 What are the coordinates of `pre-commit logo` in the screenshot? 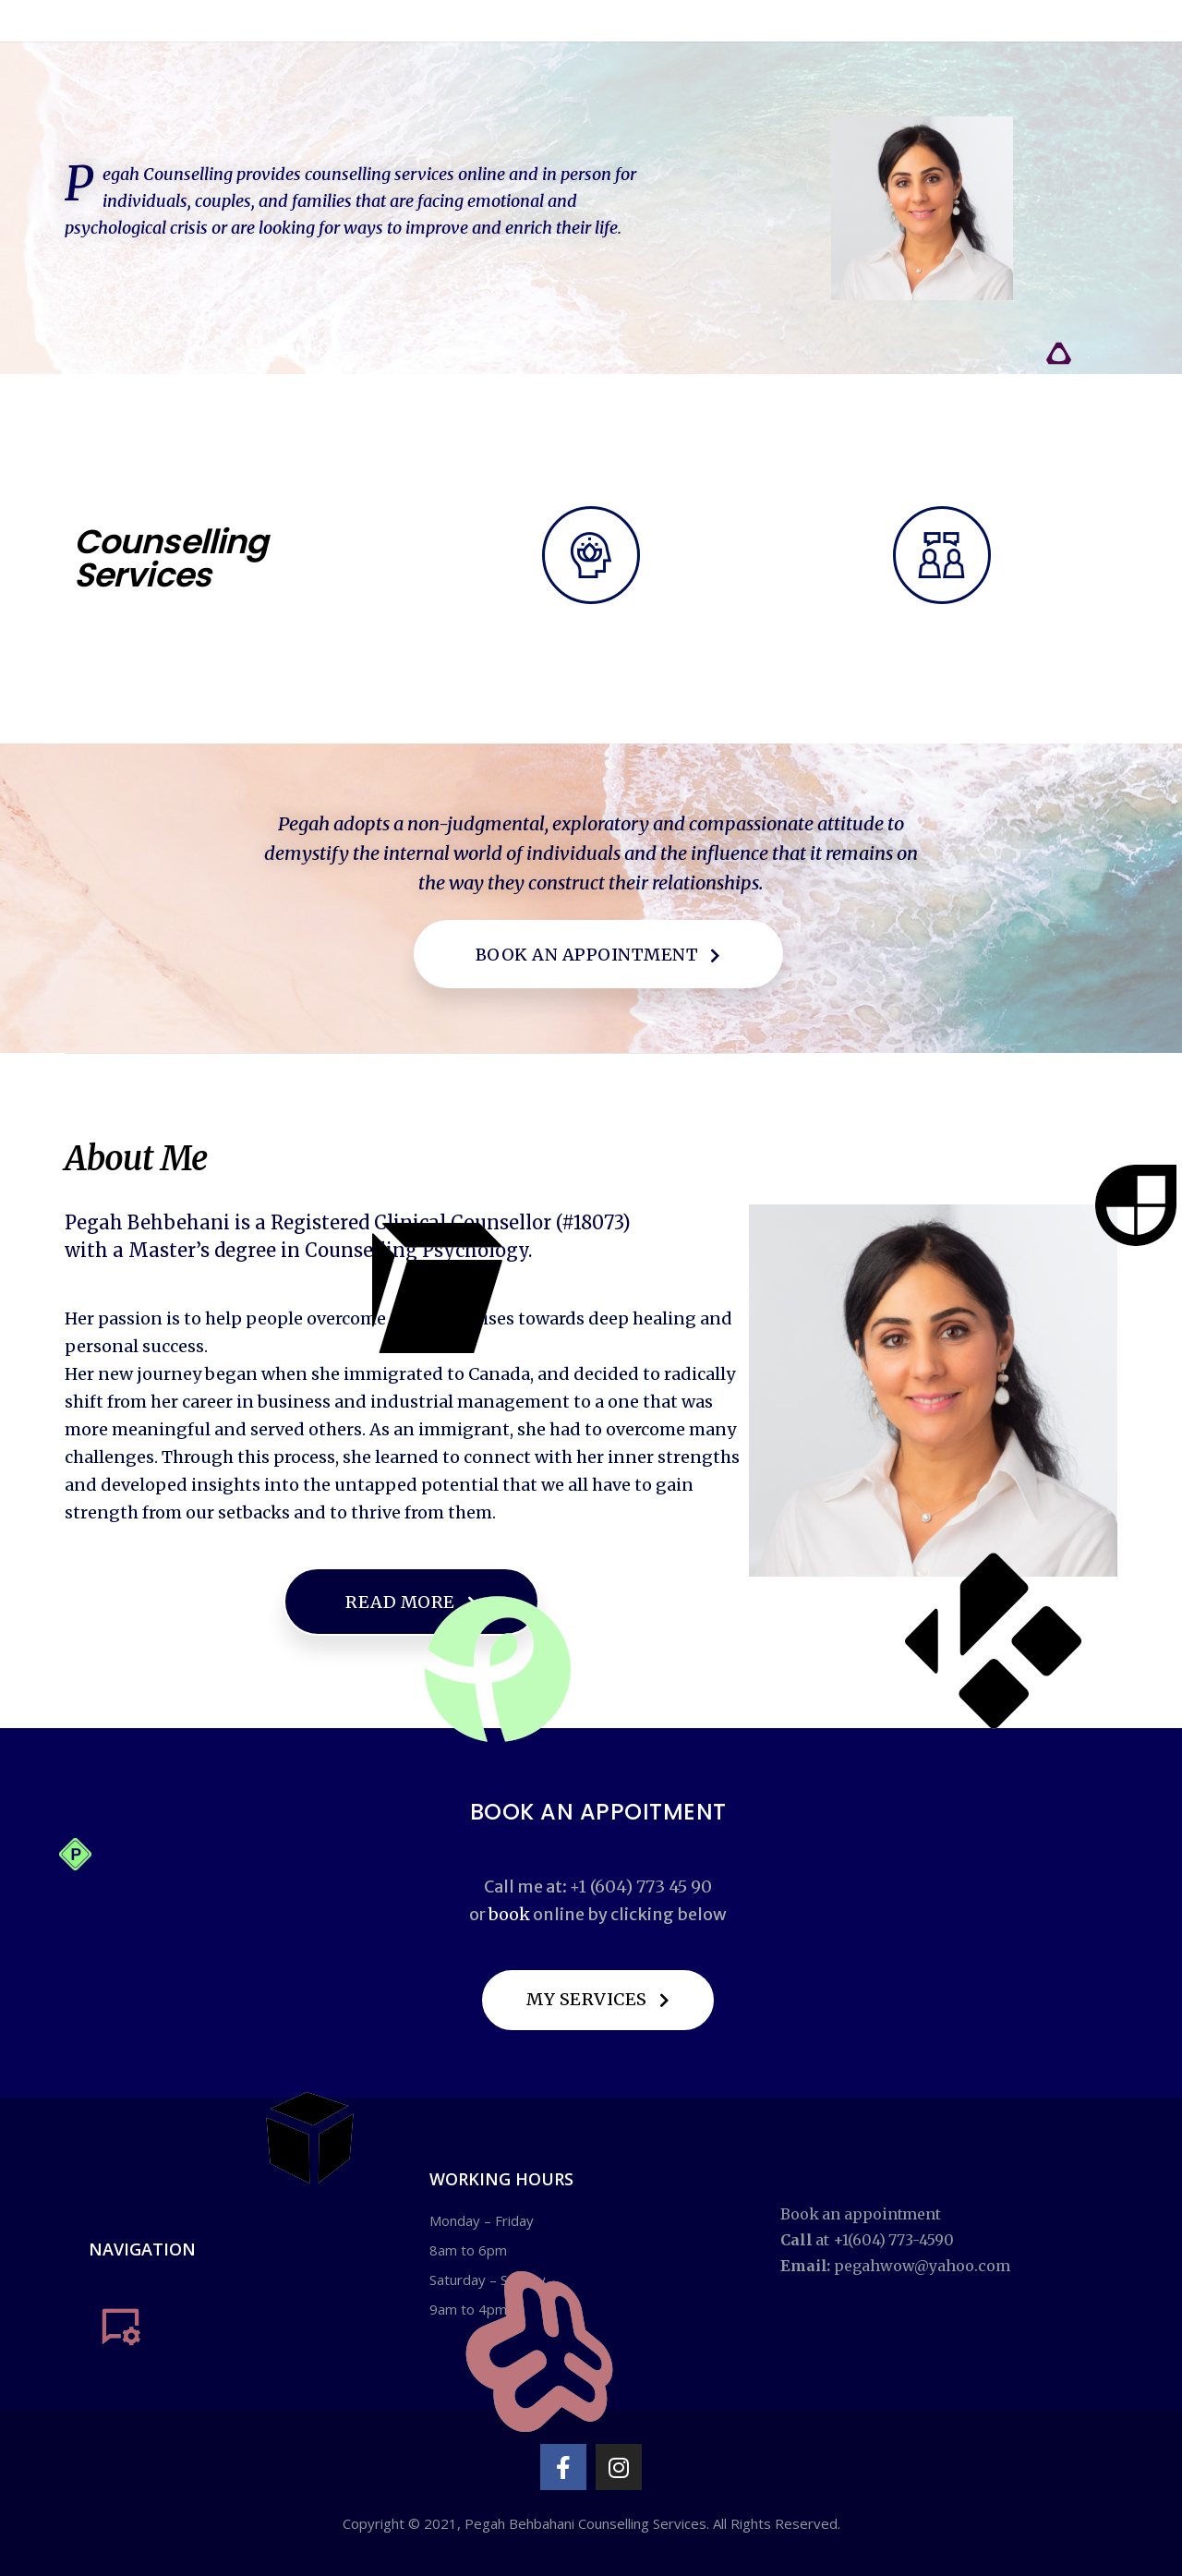 It's located at (75, 1854).